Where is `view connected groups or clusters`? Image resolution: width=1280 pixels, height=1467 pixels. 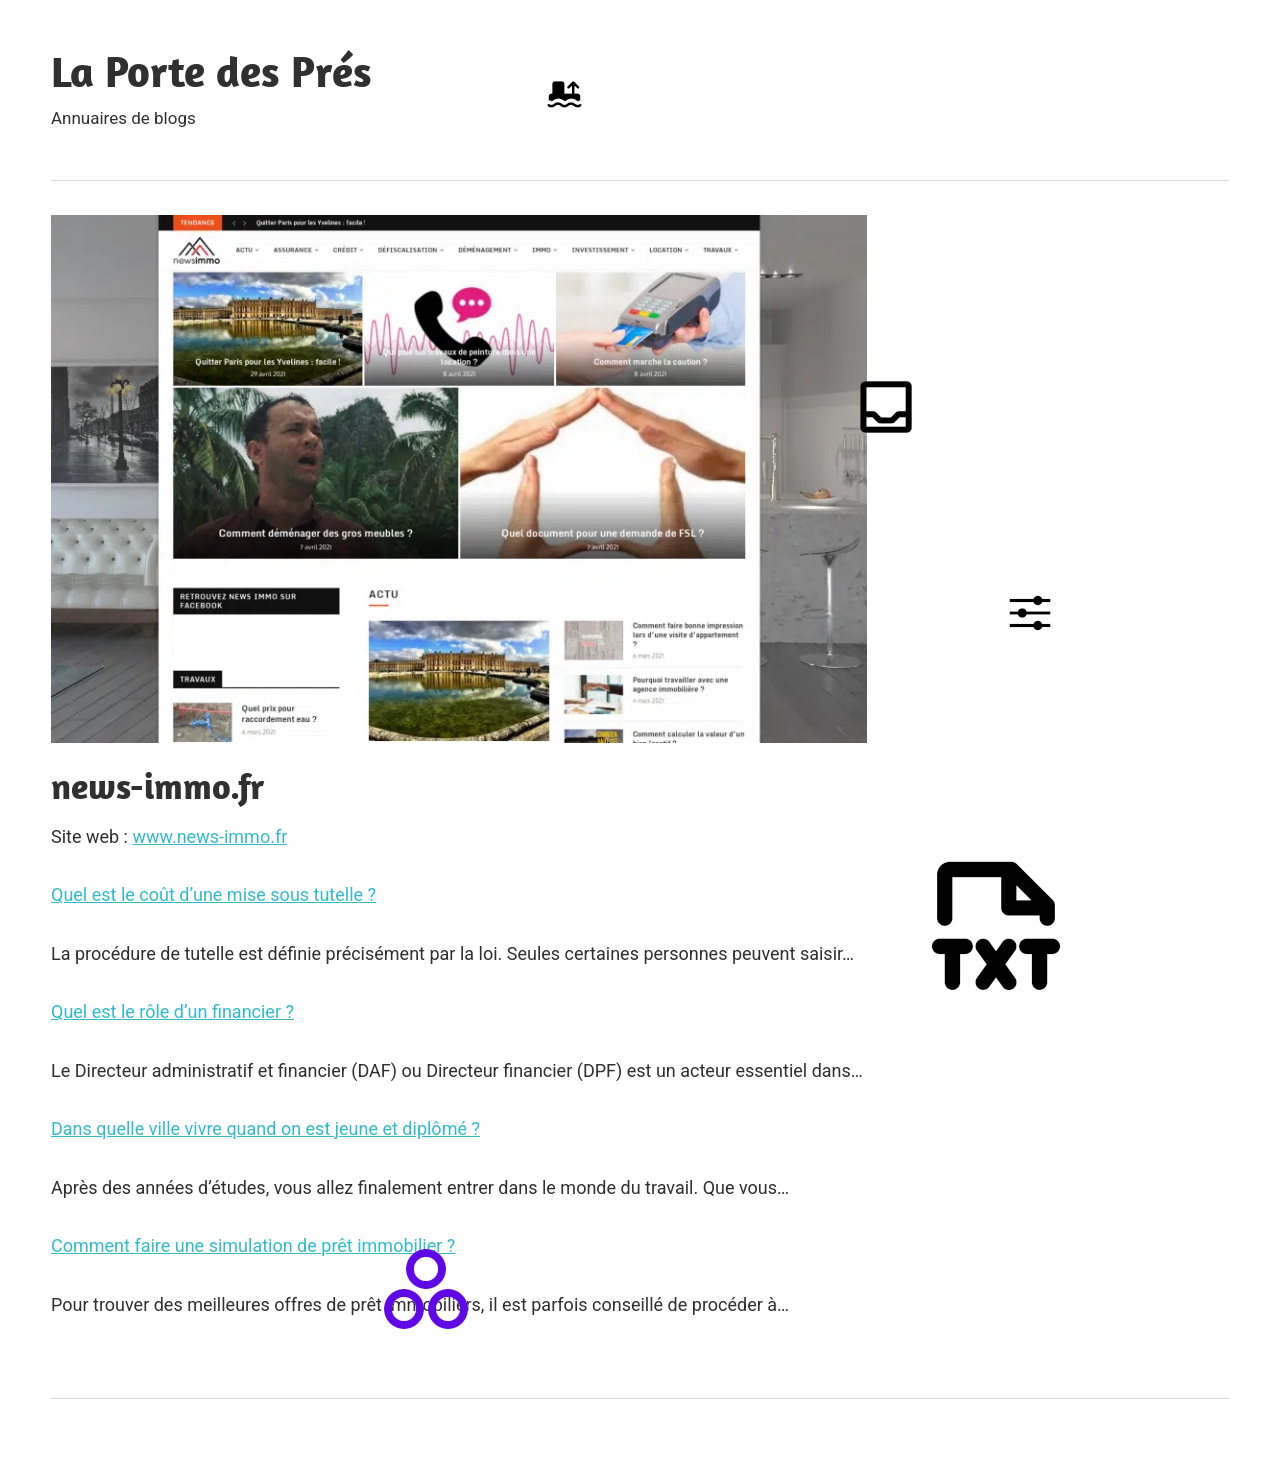
view connected groups or clusters is located at coordinates (426, 1289).